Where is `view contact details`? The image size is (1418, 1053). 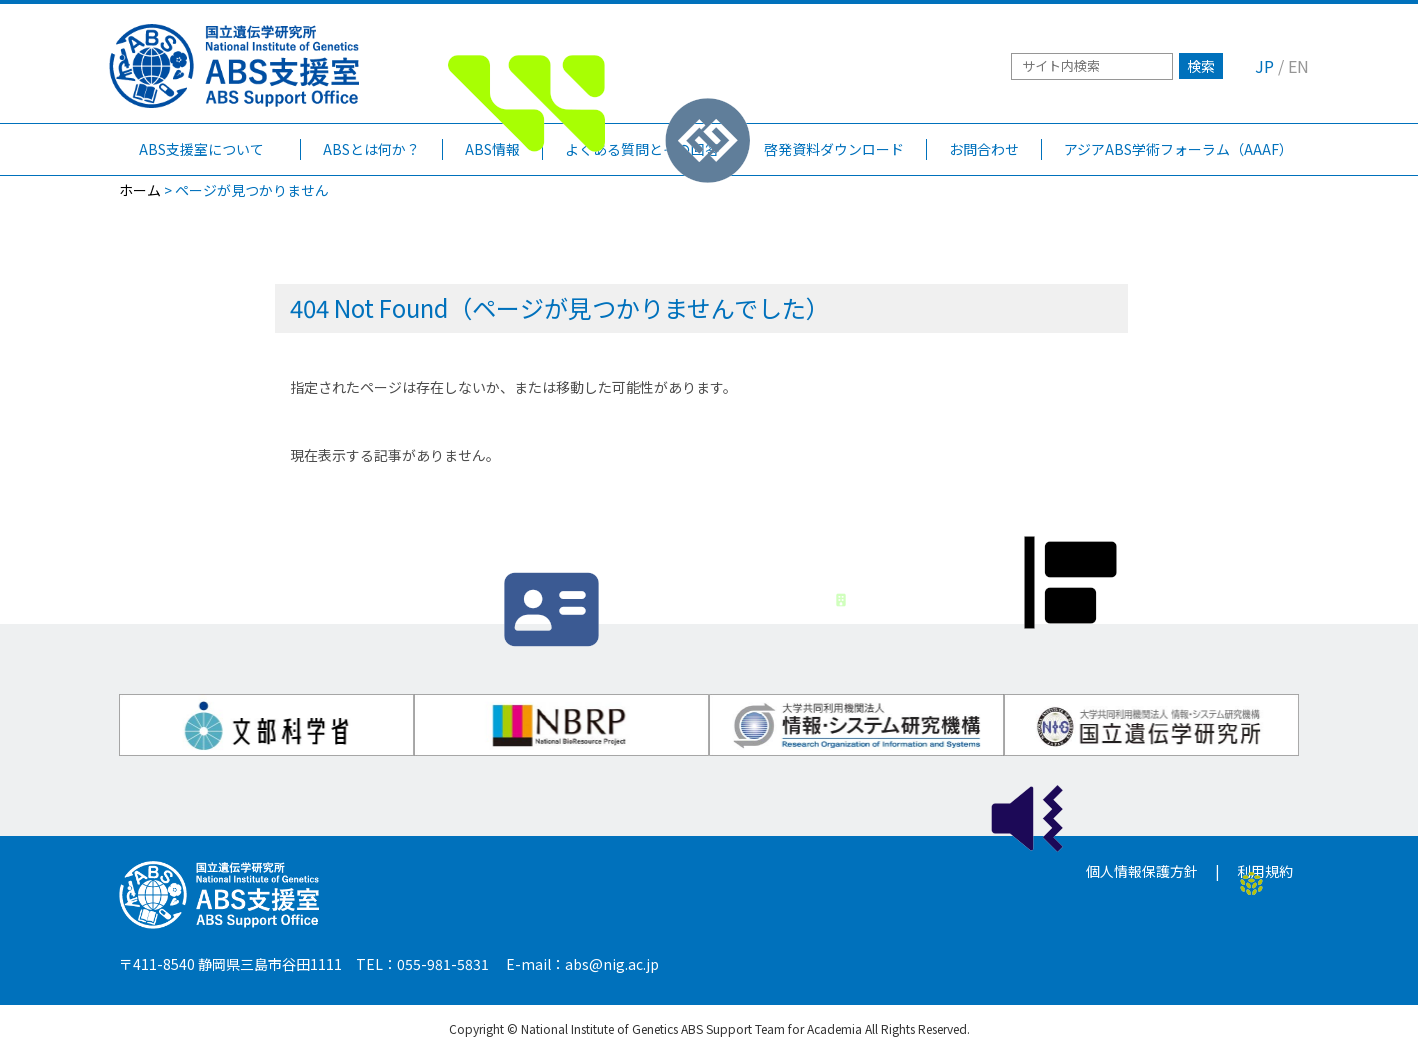
view contact details is located at coordinates (551, 609).